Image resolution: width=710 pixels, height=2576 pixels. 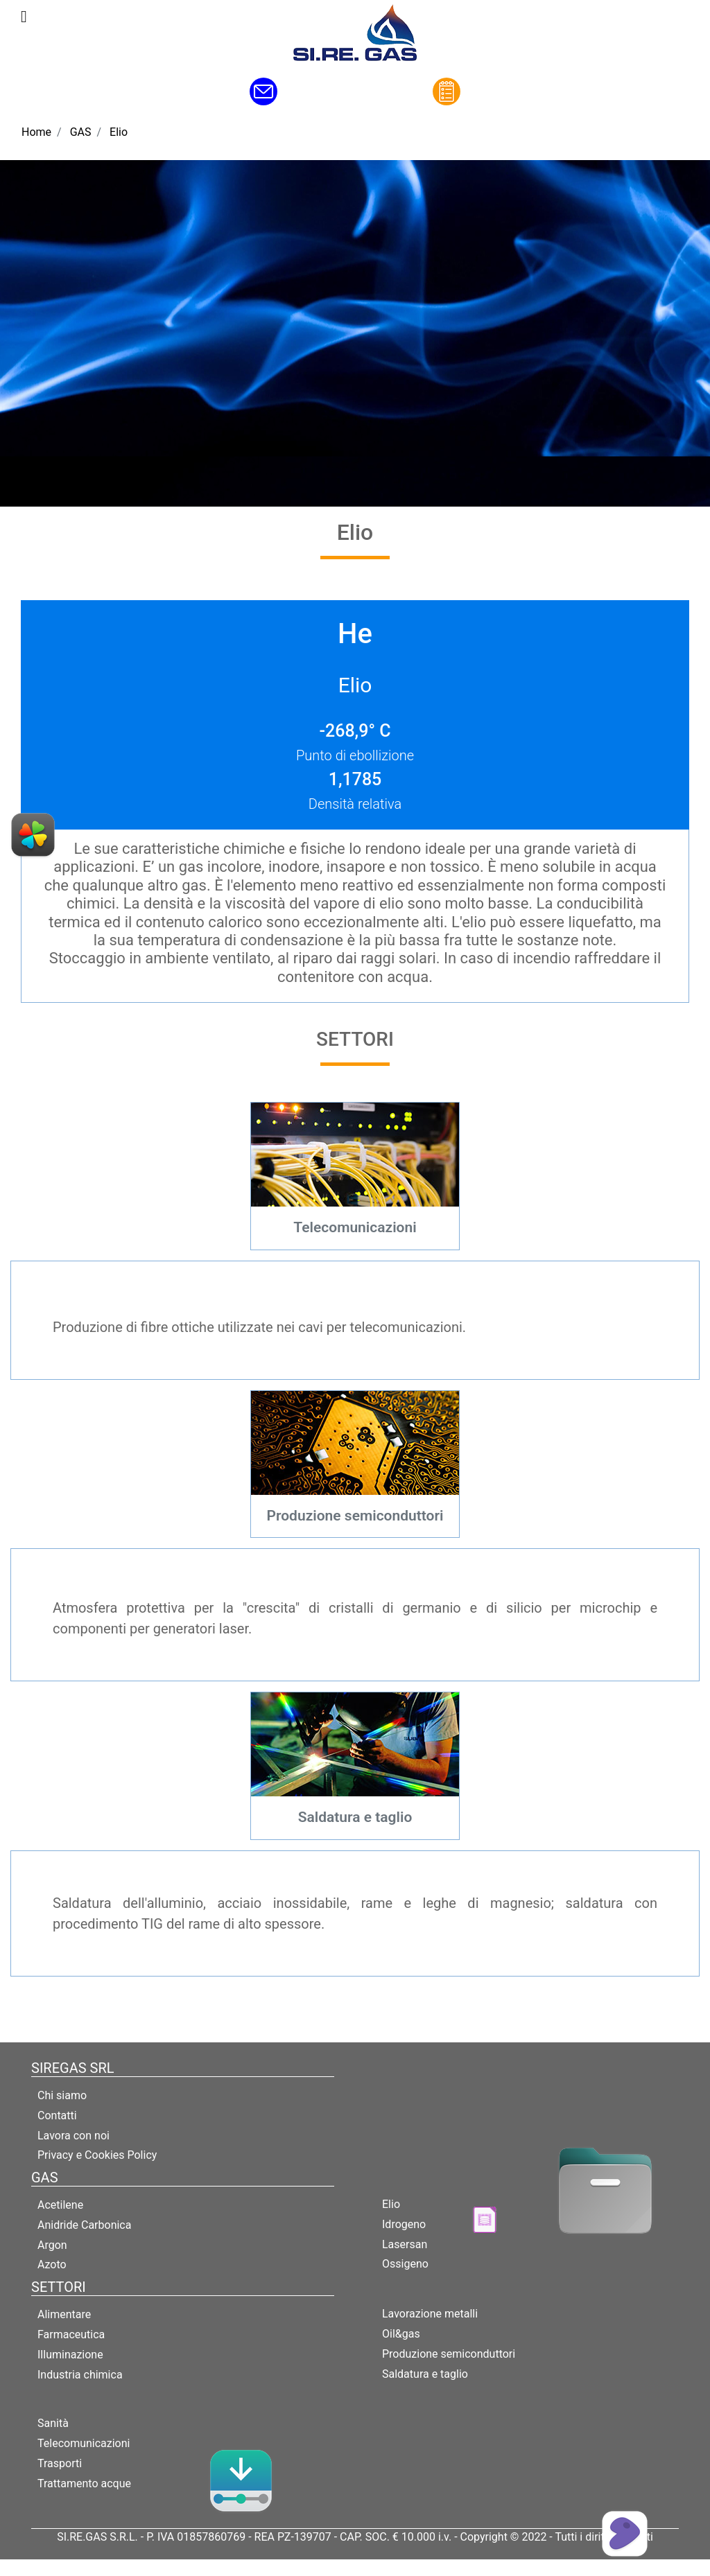 What do you see at coordinates (625, 2534) in the screenshot?
I see `open gentoo linux application` at bounding box center [625, 2534].